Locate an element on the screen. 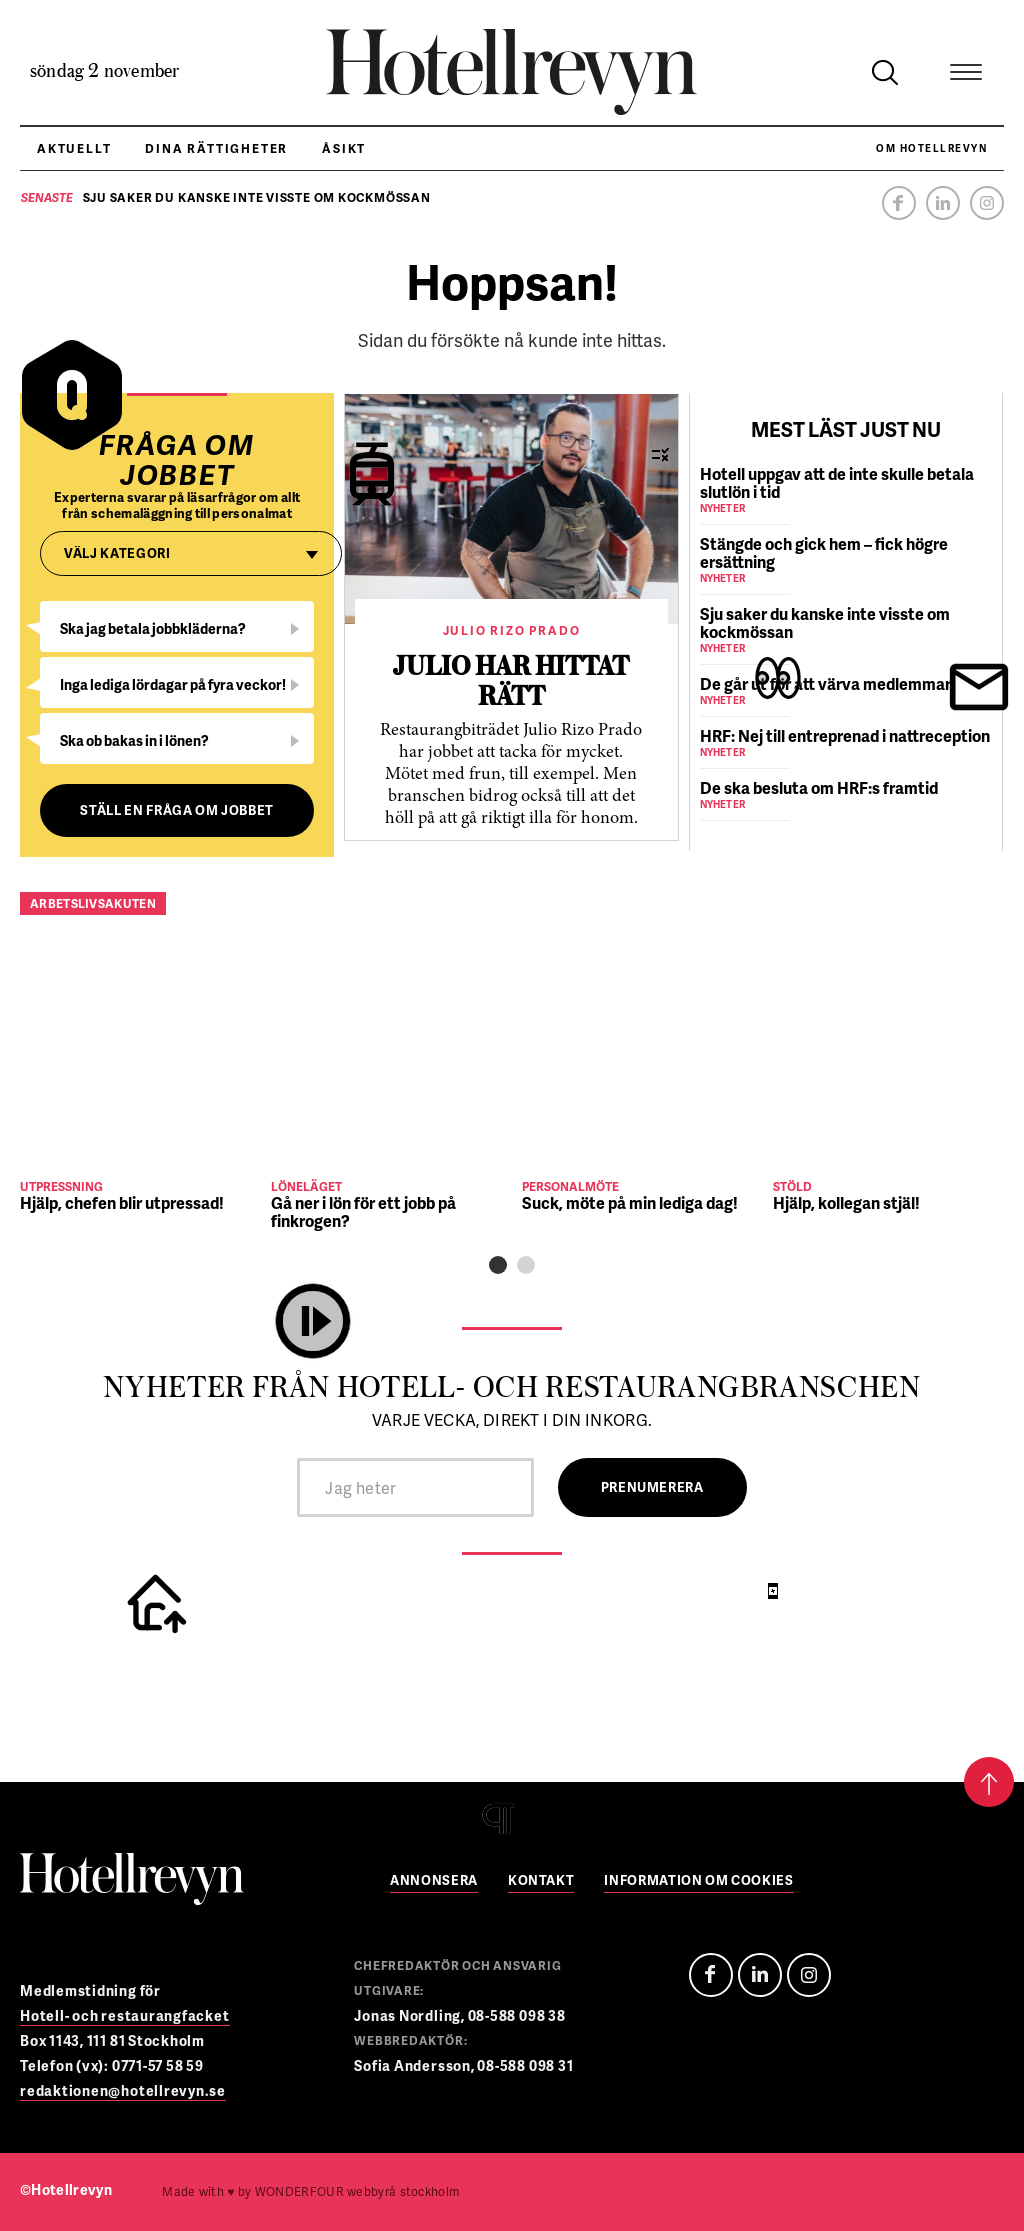  view who has seen your content is located at coordinates (778, 678).